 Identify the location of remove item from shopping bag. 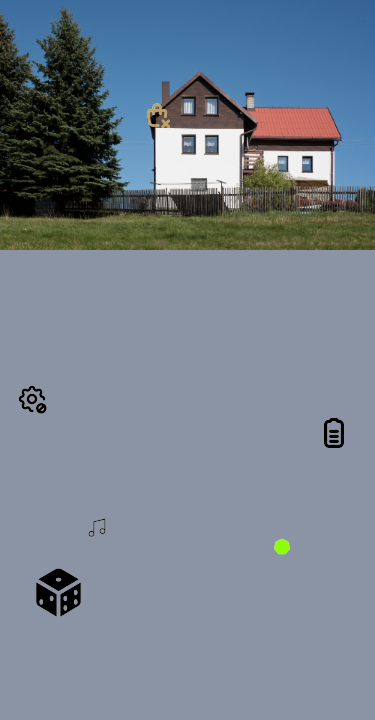
(157, 115).